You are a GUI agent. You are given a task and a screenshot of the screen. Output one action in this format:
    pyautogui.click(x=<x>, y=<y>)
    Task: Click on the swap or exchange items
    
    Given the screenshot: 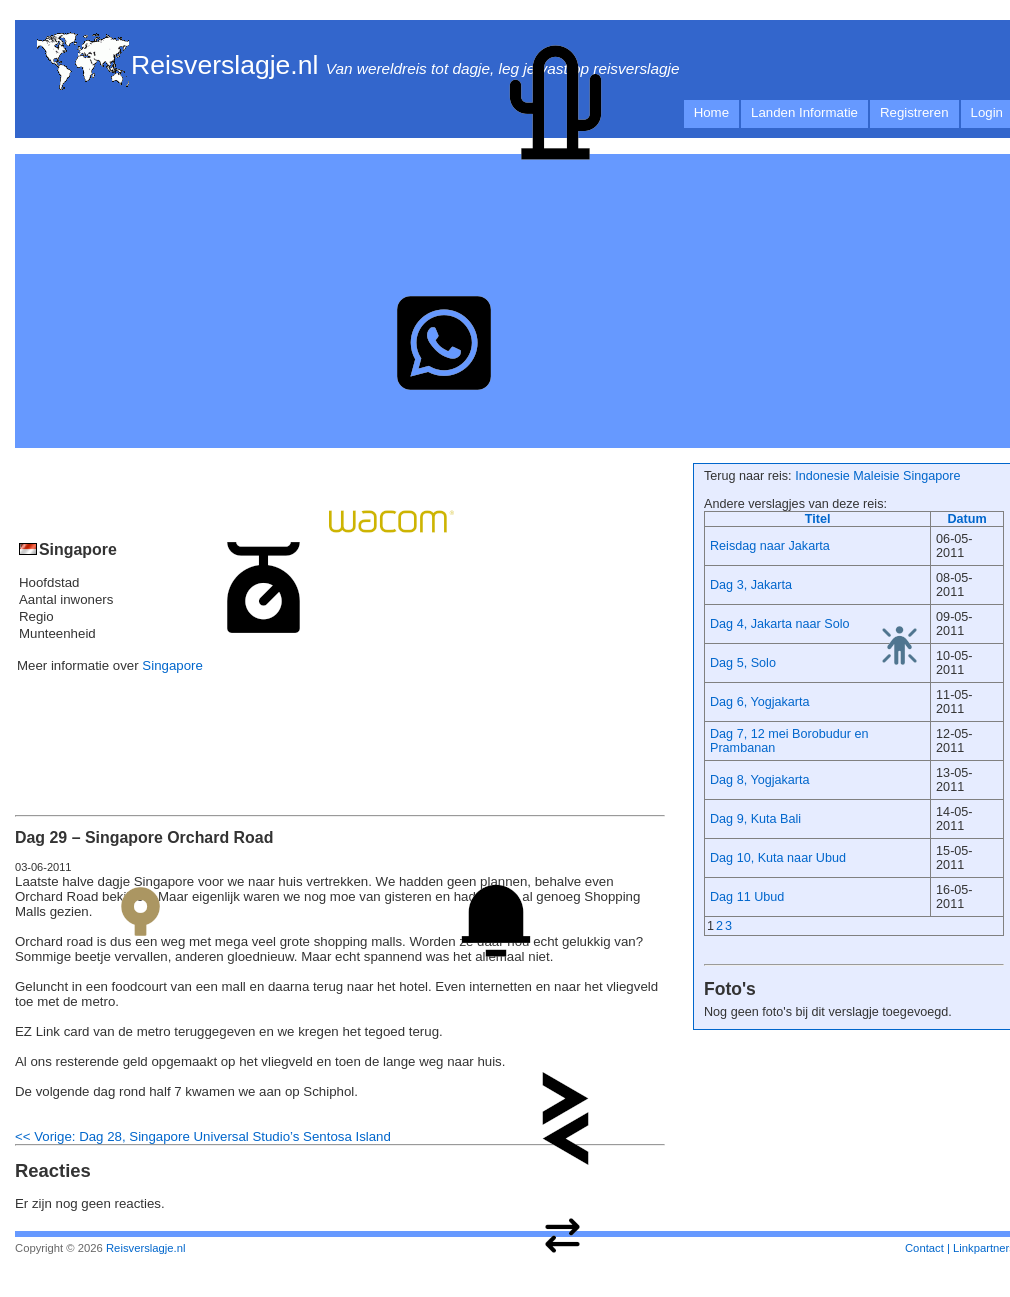 What is the action you would take?
    pyautogui.click(x=562, y=1235)
    